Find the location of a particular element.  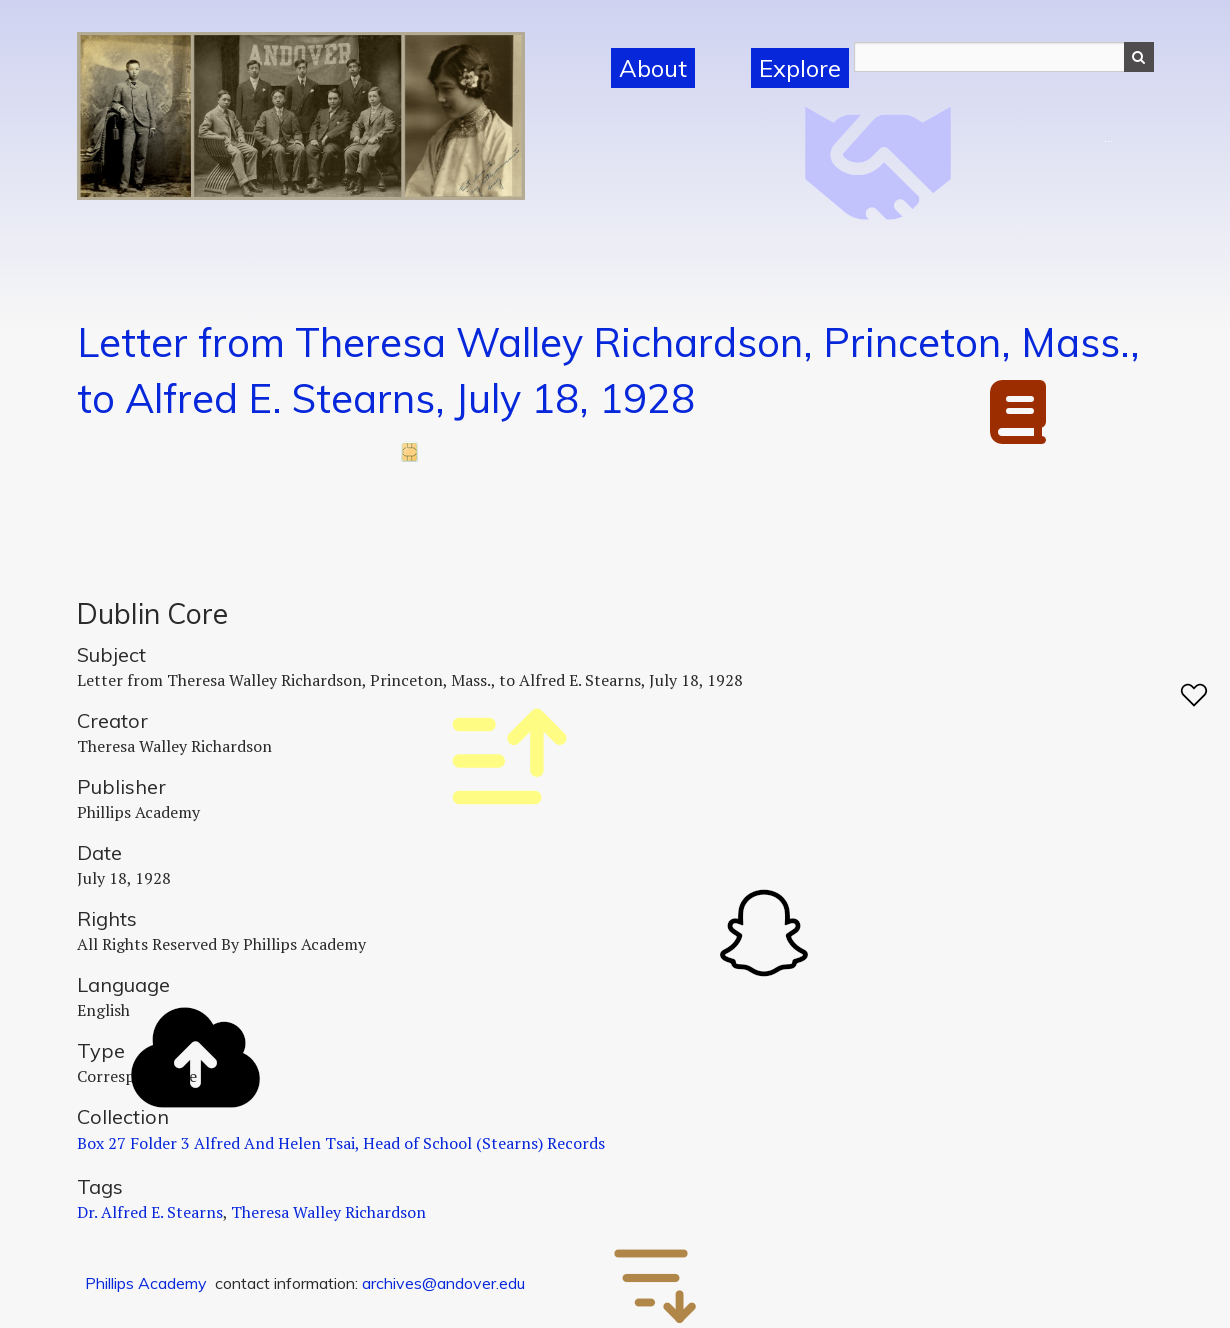

sort items in descending order is located at coordinates (505, 761).